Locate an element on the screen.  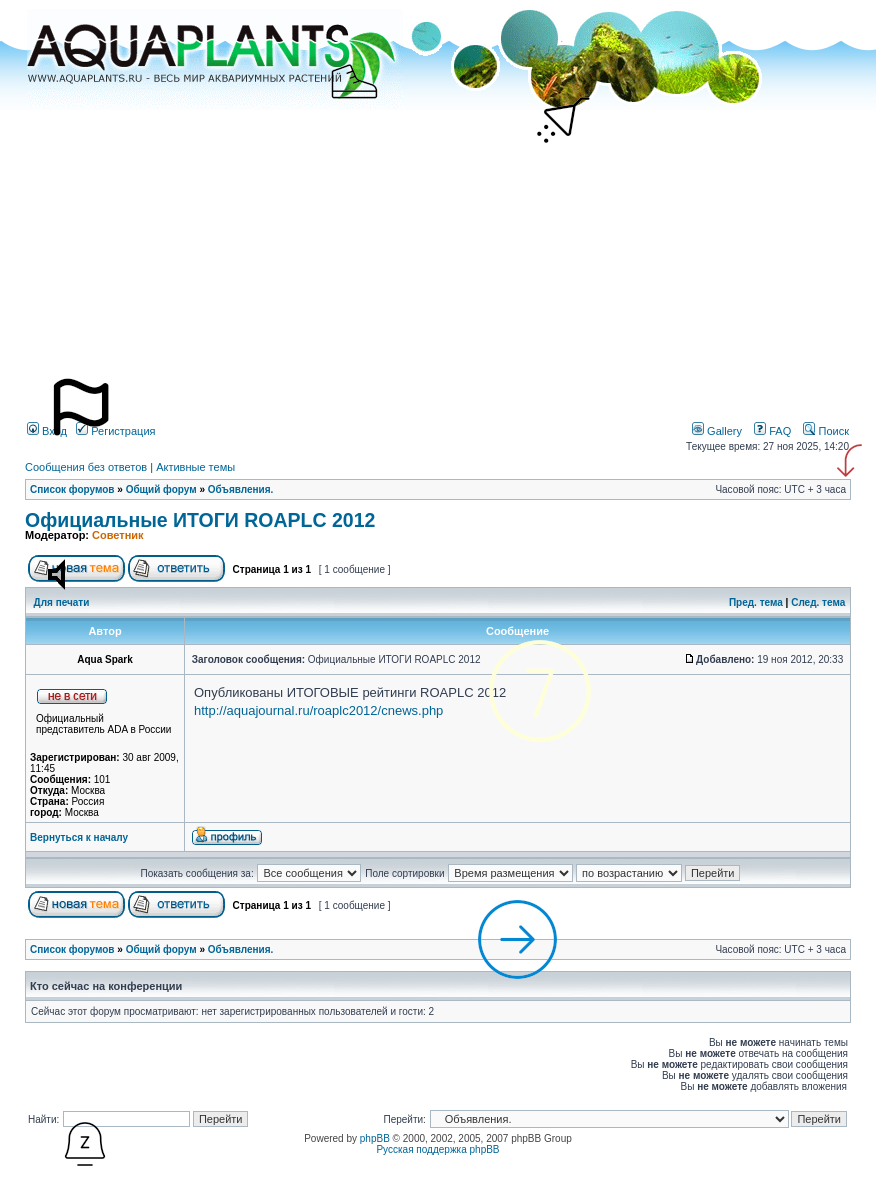
flag or mark an item for follow-up is located at coordinates (79, 406).